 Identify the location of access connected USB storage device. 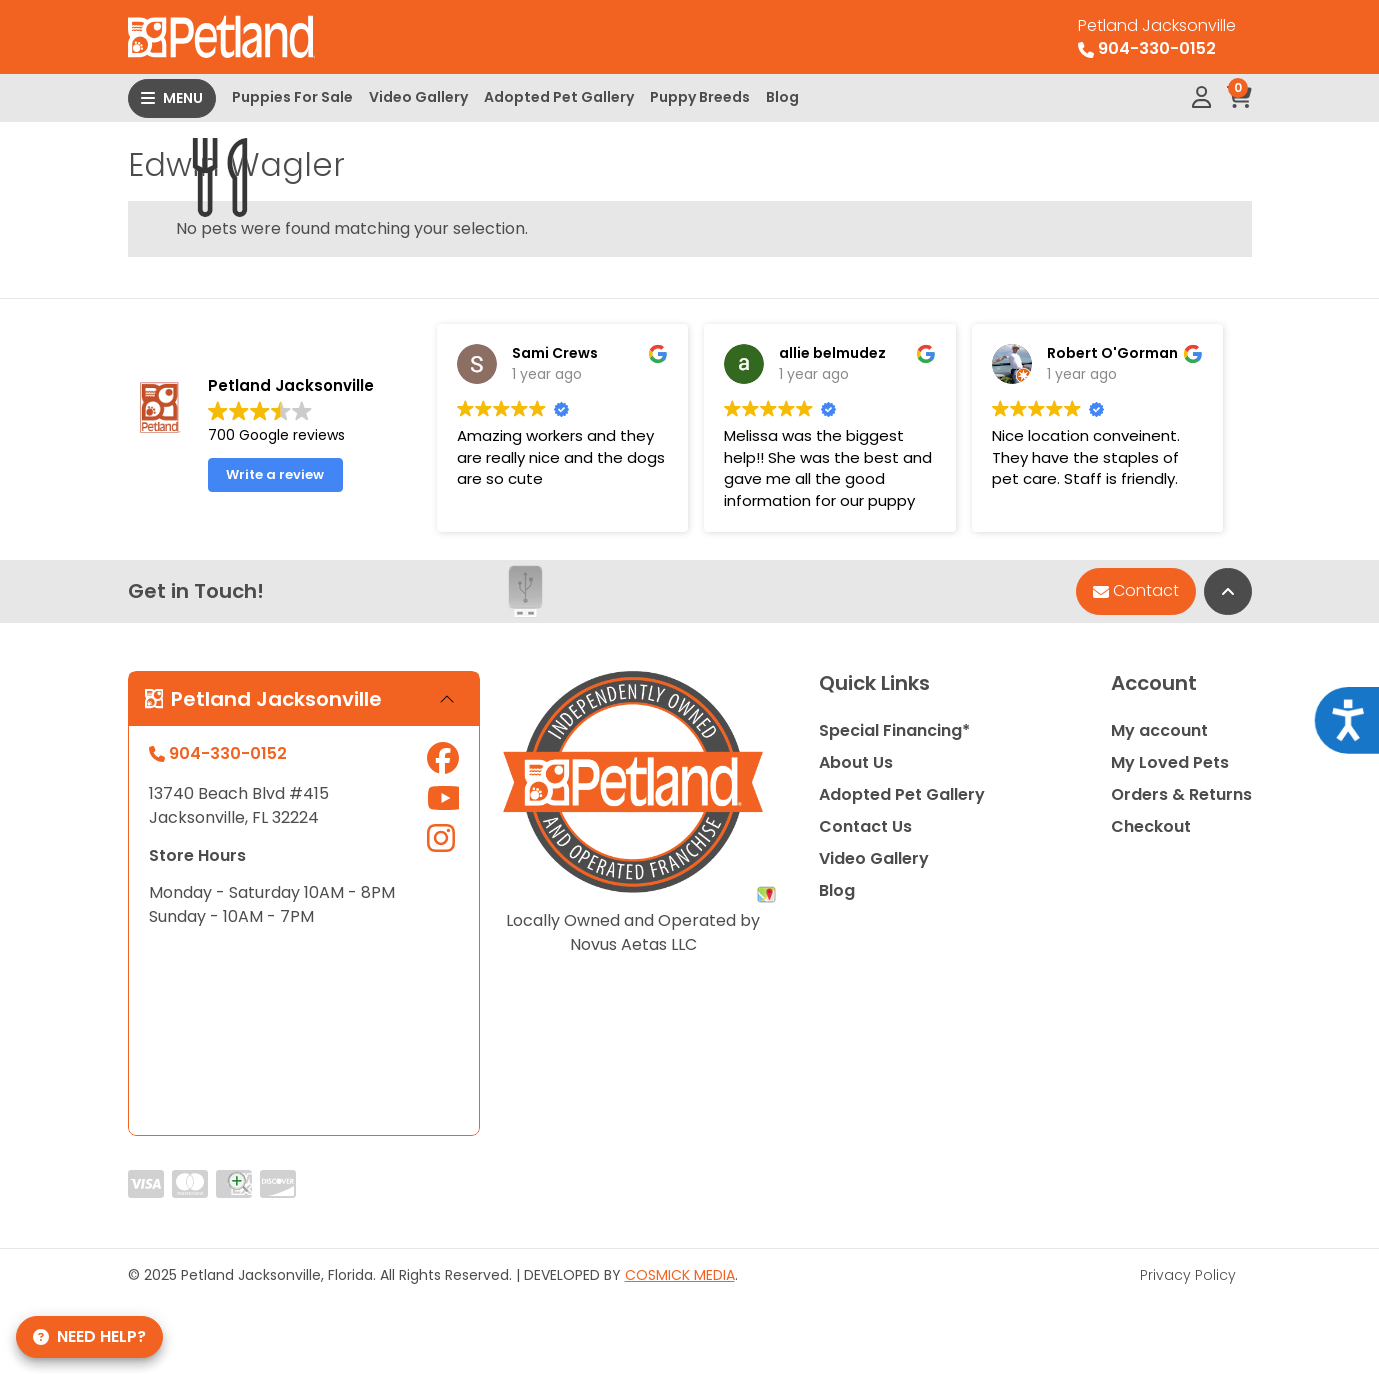
(525, 591).